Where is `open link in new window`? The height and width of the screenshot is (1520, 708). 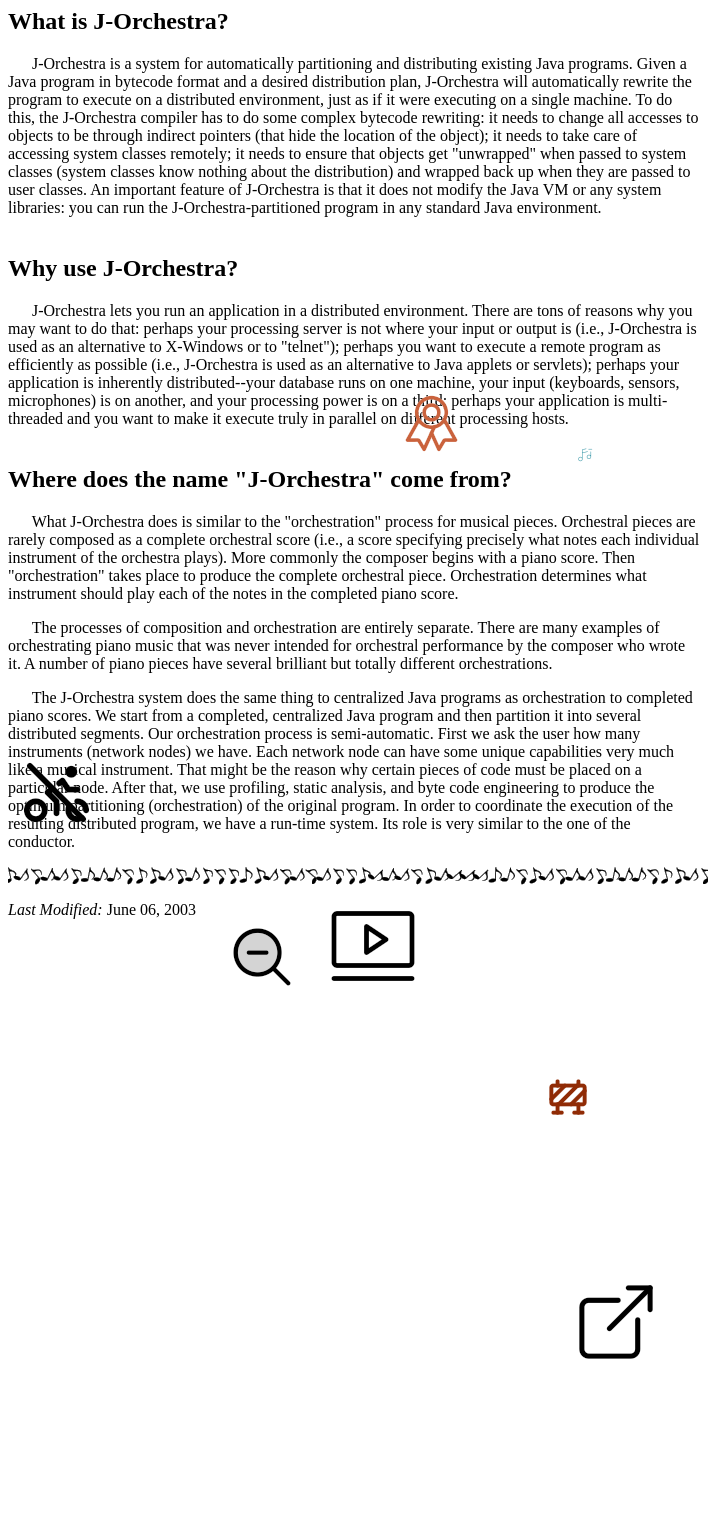 open link in new window is located at coordinates (616, 1322).